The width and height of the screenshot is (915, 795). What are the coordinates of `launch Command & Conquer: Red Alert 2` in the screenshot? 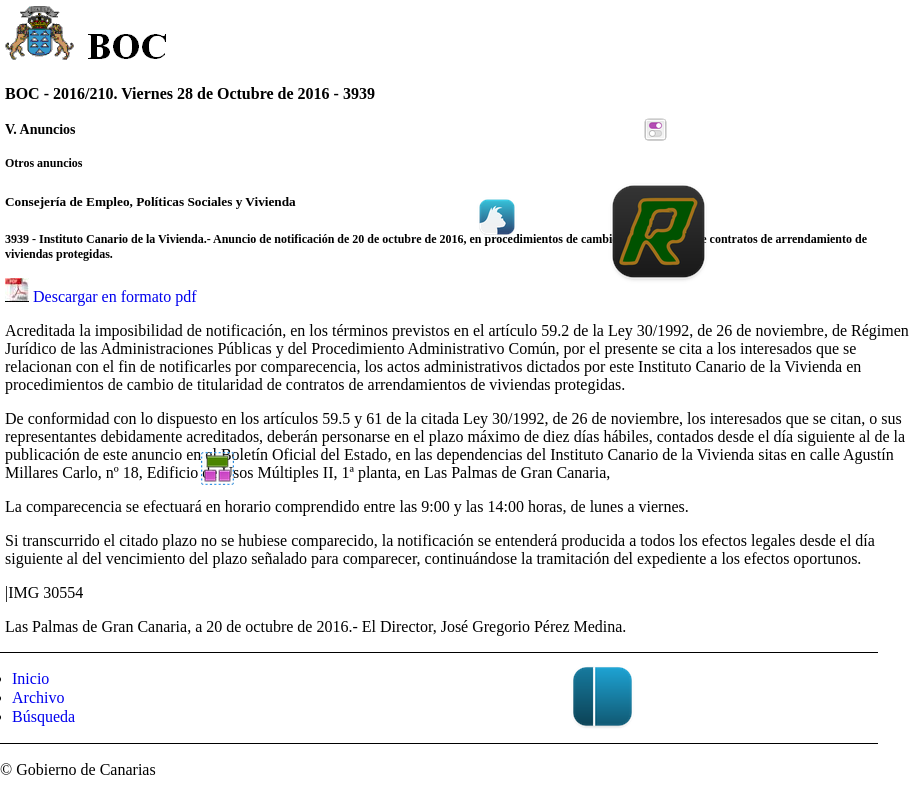 It's located at (658, 231).